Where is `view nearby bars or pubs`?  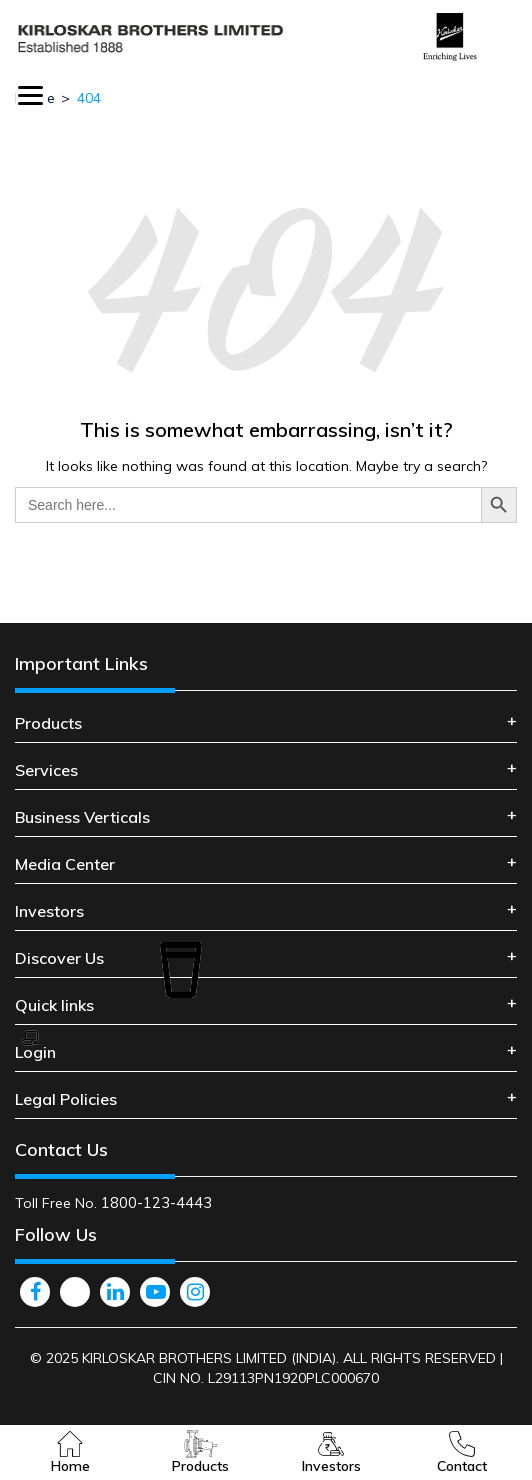
view nearby bars or pubs is located at coordinates (181, 969).